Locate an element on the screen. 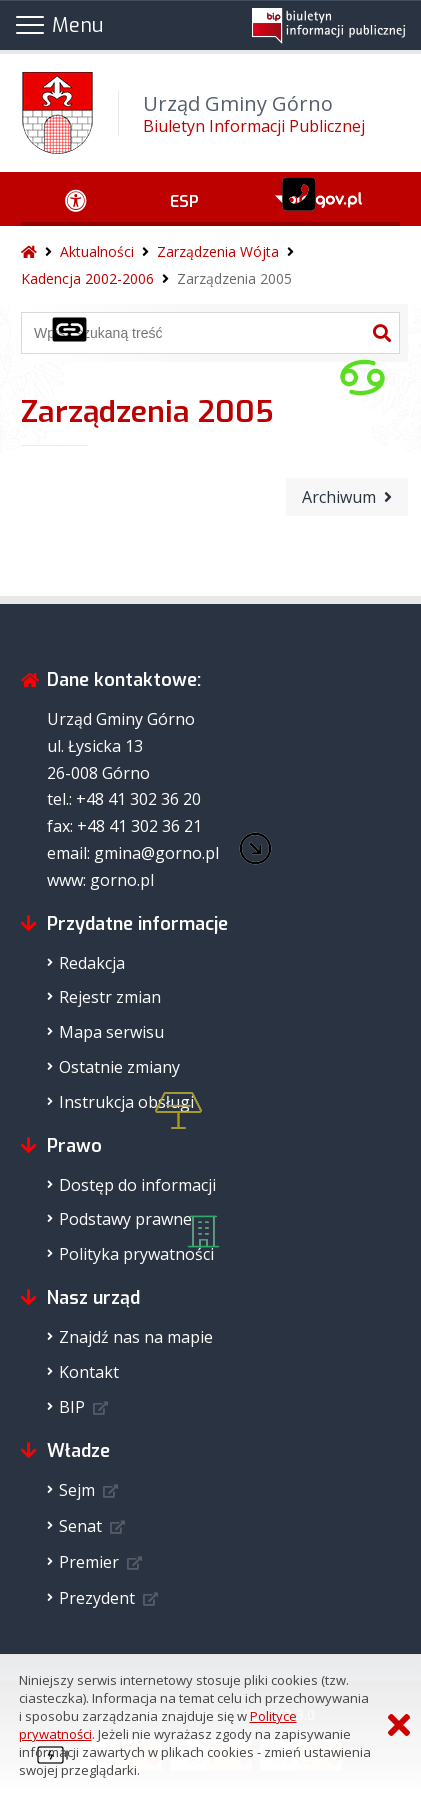 The height and width of the screenshot is (1795, 421). indicates device is currently charging is located at coordinates (52, 1755).